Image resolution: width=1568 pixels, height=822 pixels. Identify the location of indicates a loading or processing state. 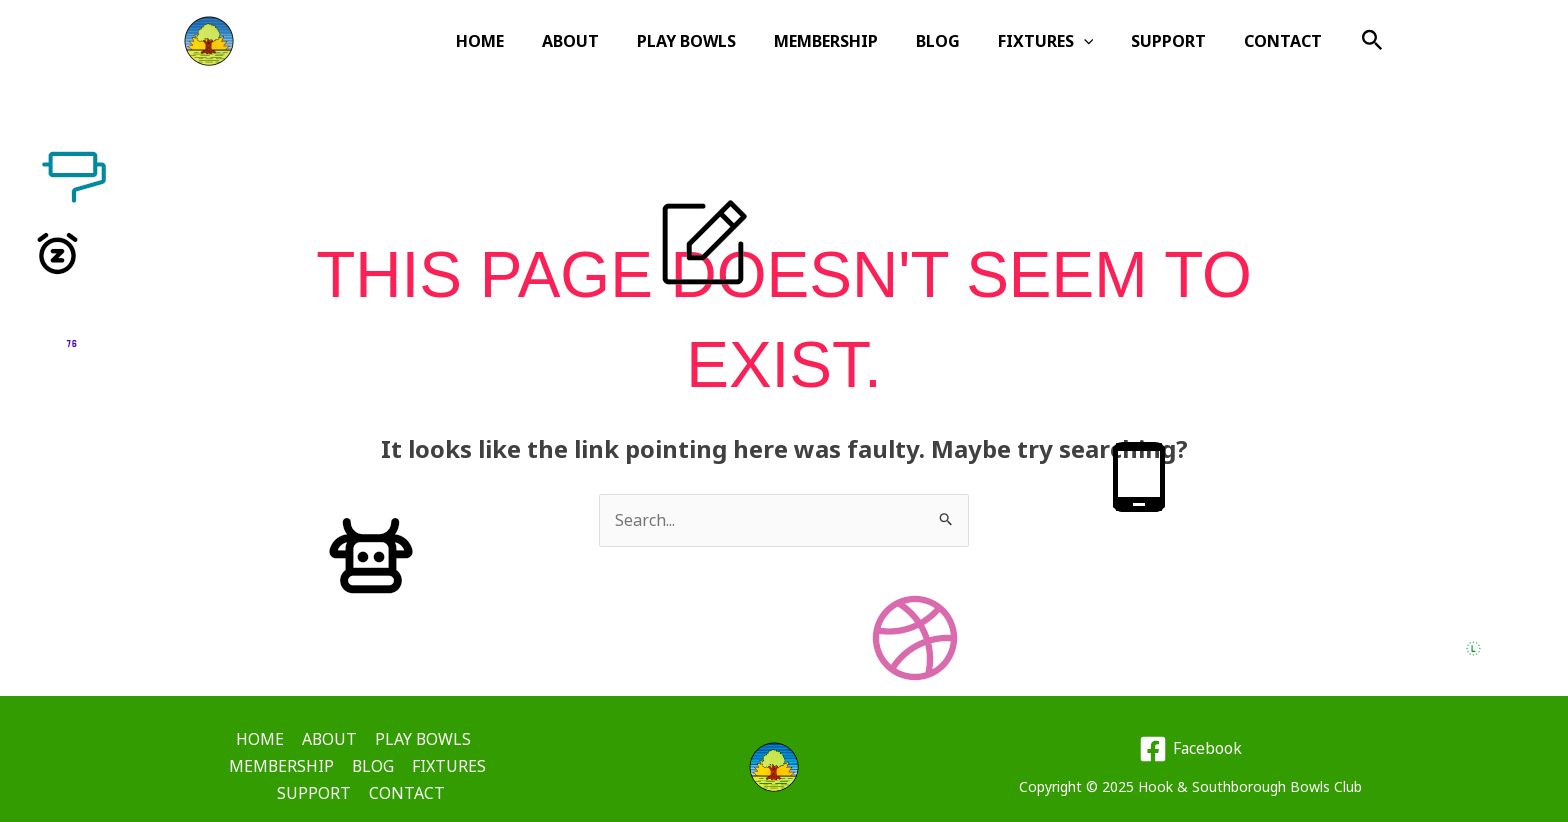
(1473, 648).